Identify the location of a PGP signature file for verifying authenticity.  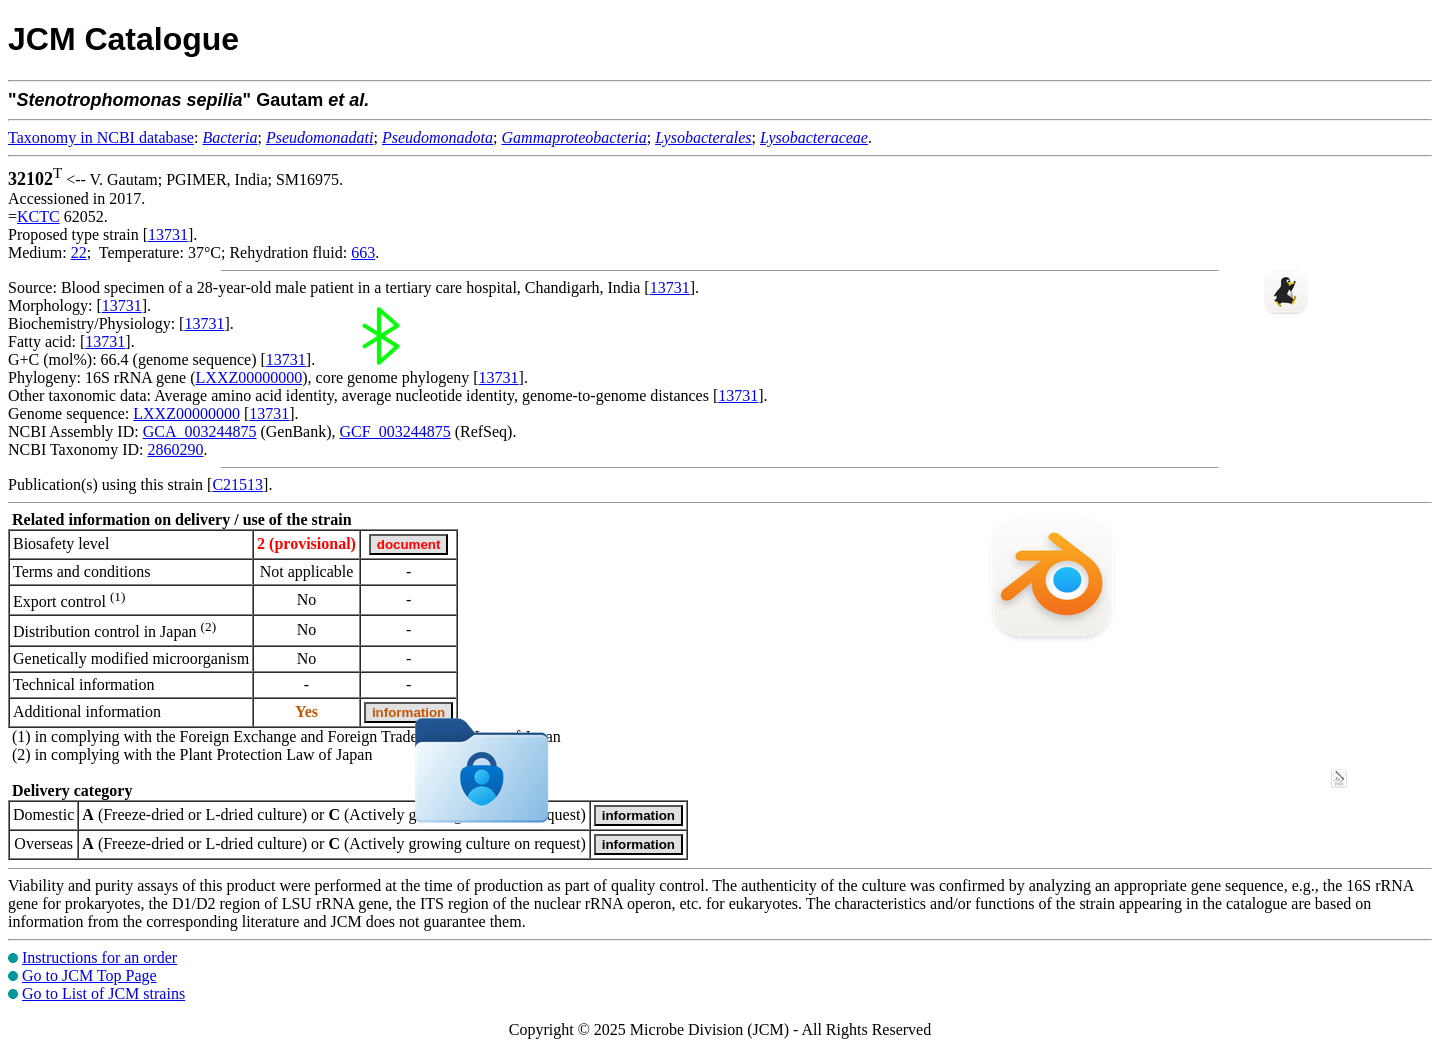
(1339, 778).